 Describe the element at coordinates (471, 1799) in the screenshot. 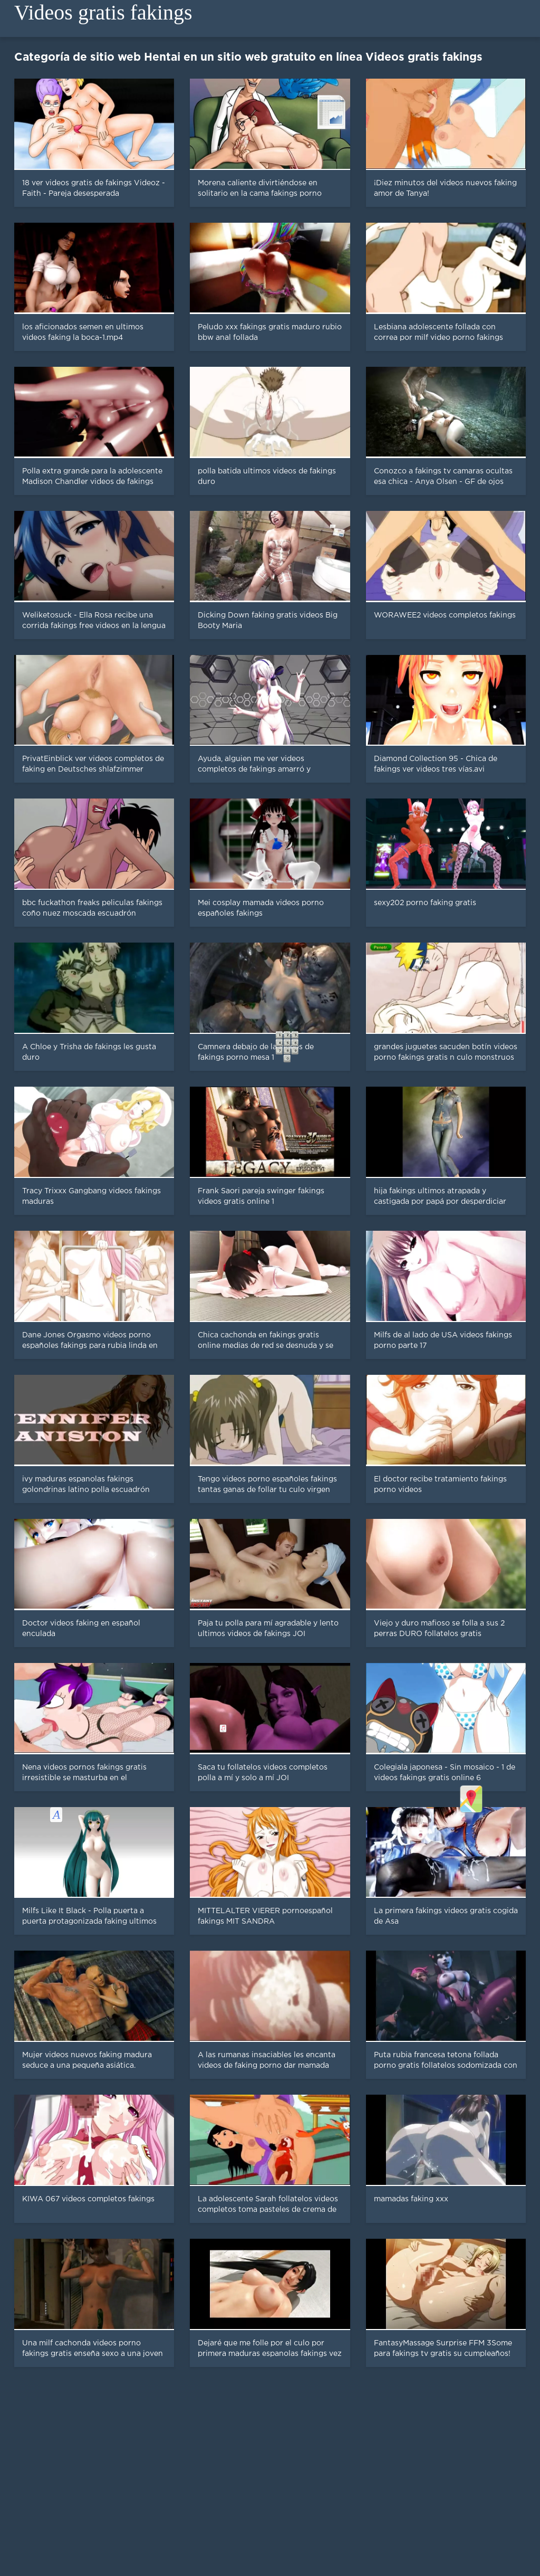

I see `a gpx file containing gps route or track data` at that location.